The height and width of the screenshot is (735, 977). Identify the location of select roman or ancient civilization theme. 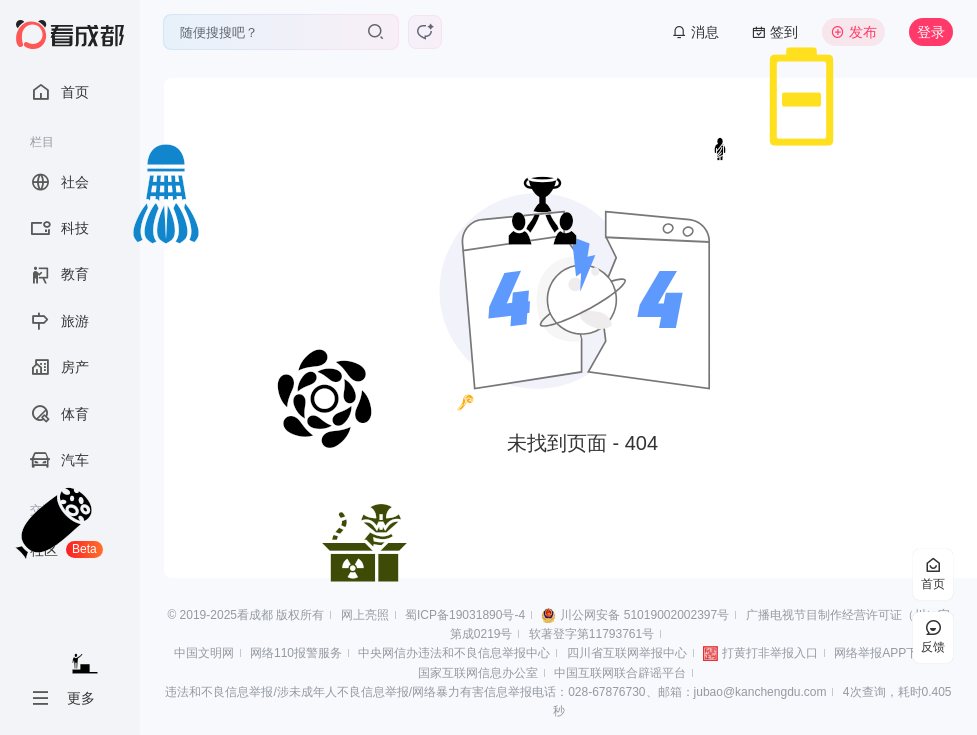
(720, 149).